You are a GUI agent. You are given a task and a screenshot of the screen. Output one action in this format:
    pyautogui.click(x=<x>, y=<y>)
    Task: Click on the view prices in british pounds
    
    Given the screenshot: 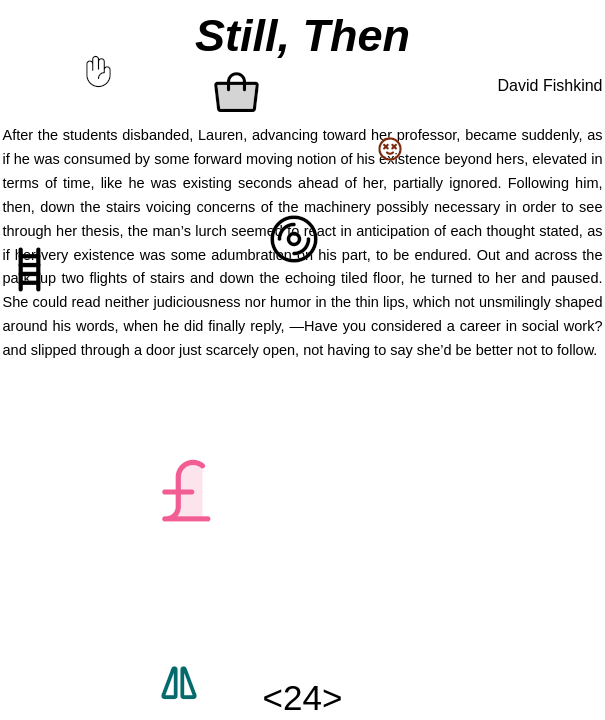 What is the action you would take?
    pyautogui.click(x=189, y=492)
    